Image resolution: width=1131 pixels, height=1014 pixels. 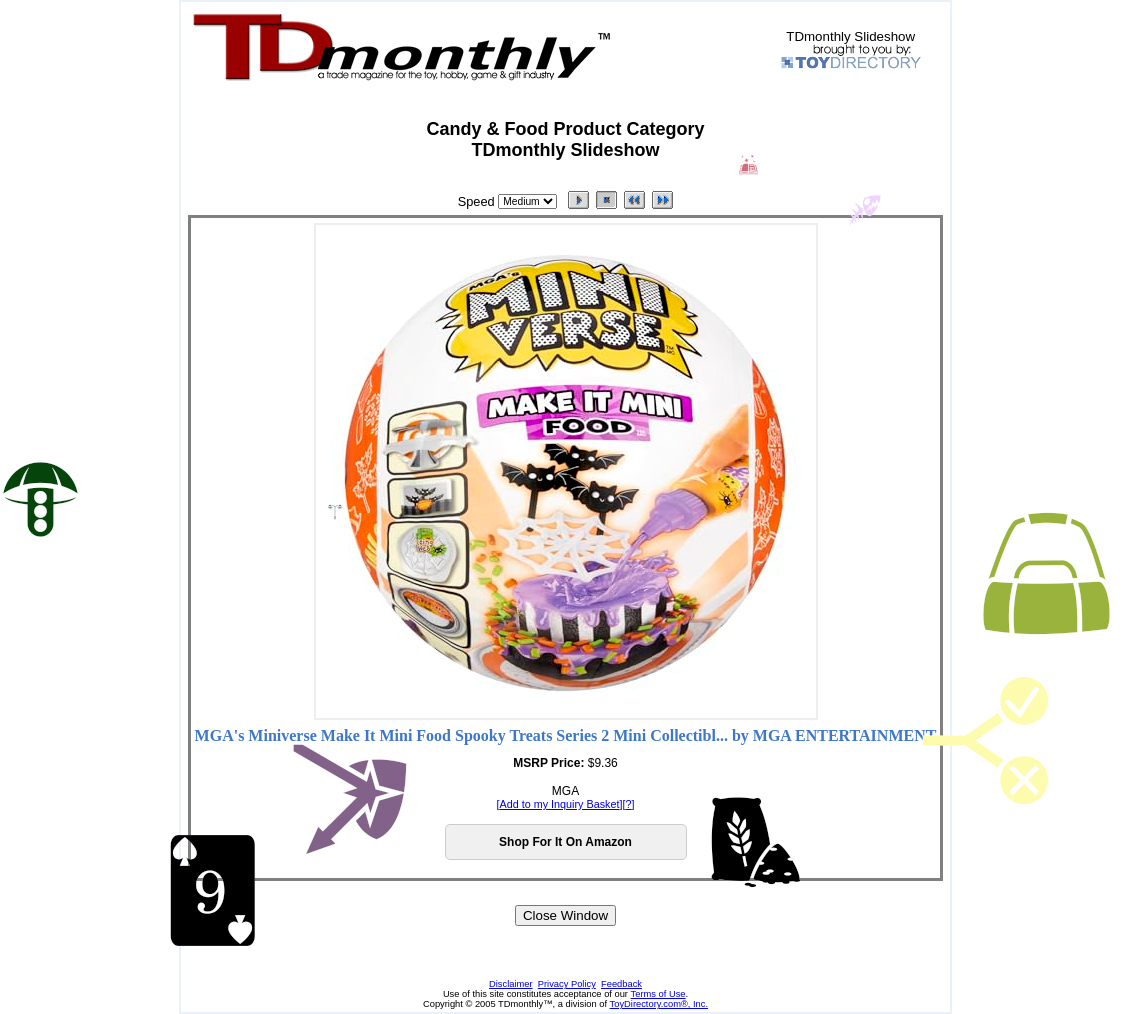 I want to click on indicates damage reflection or counterattack ability, so click(x=350, y=801).